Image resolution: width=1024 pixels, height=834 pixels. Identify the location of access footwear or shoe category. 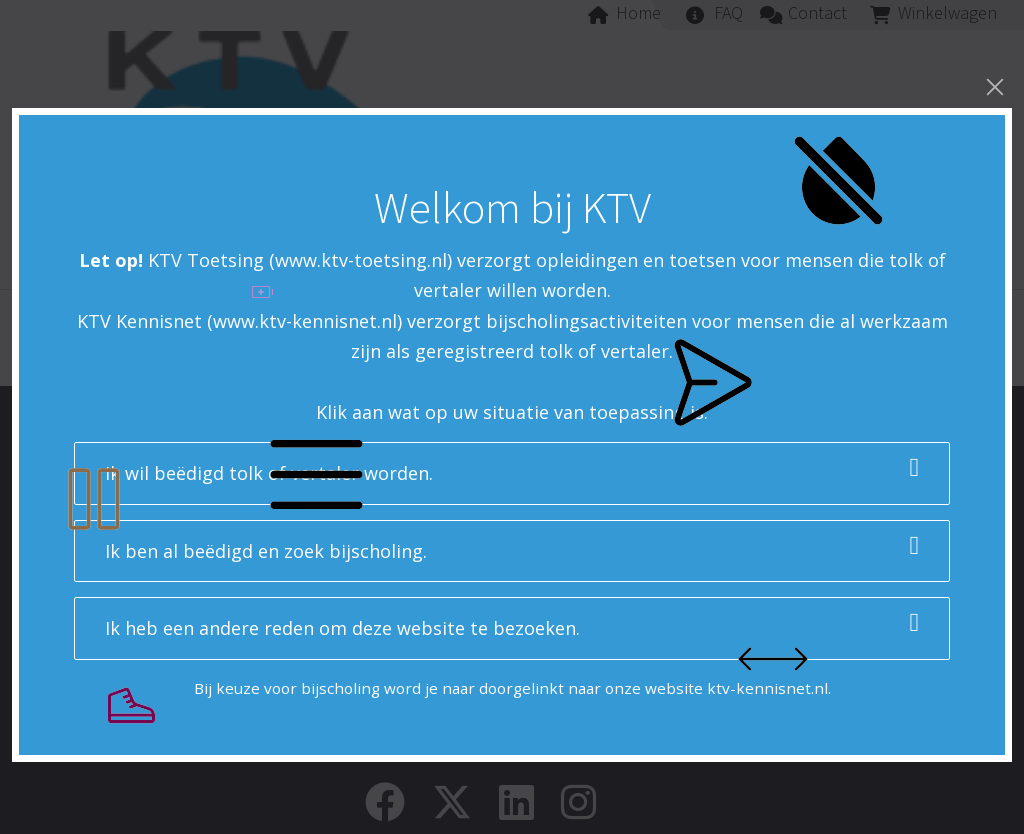
(129, 707).